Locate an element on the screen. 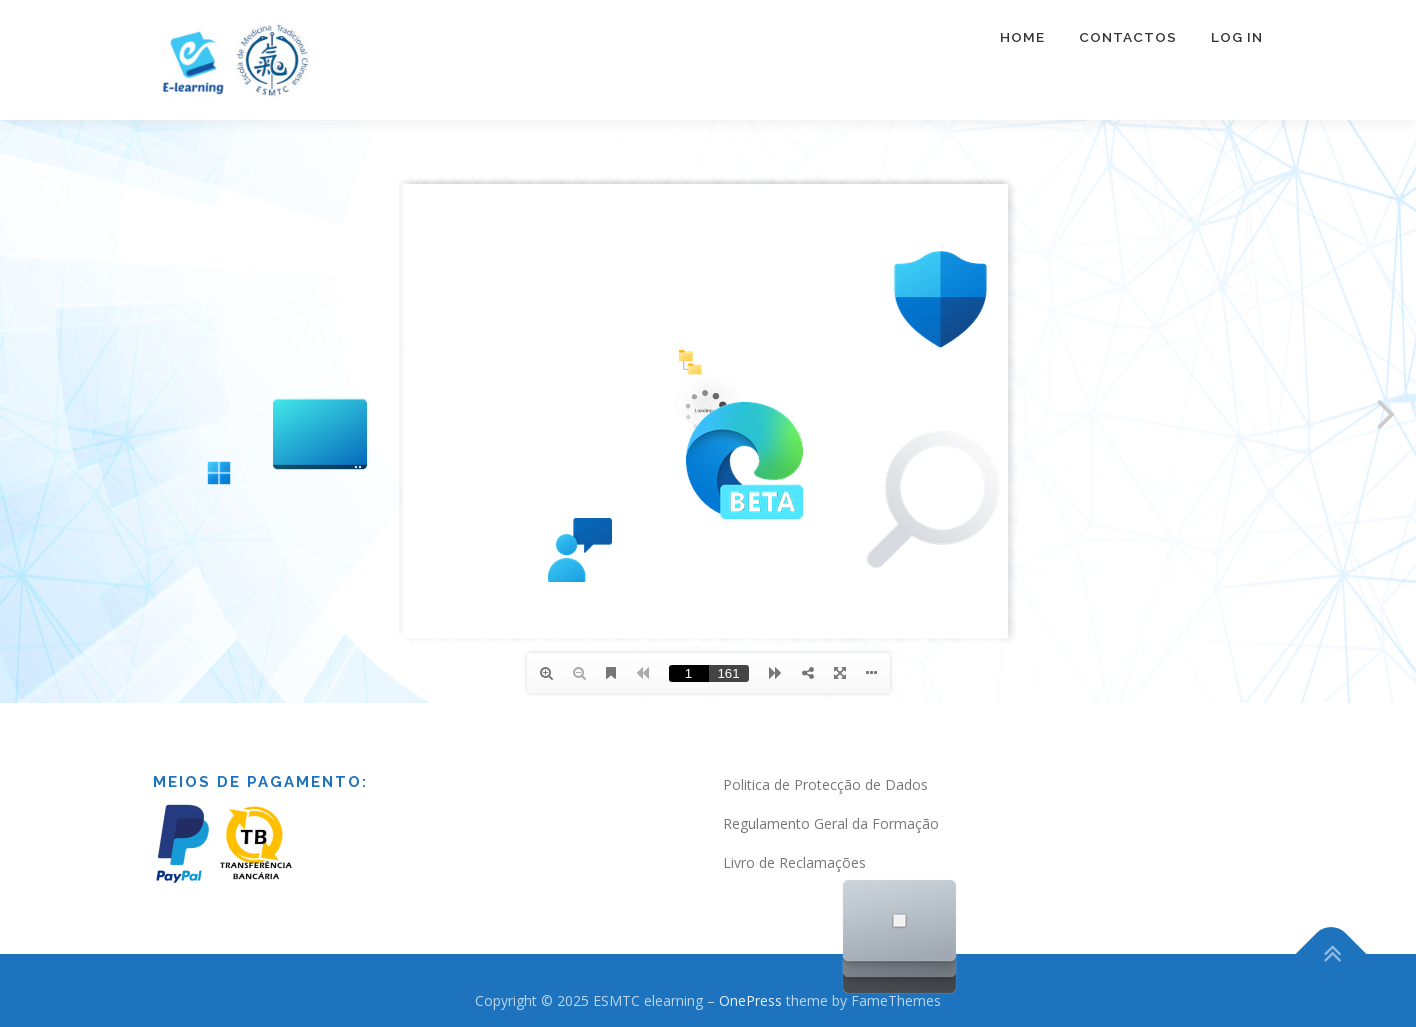 Image resolution: width=1416 pixels, height=1027 pixels. open the Microsoft Surface app is located at coordinates (899, 936).